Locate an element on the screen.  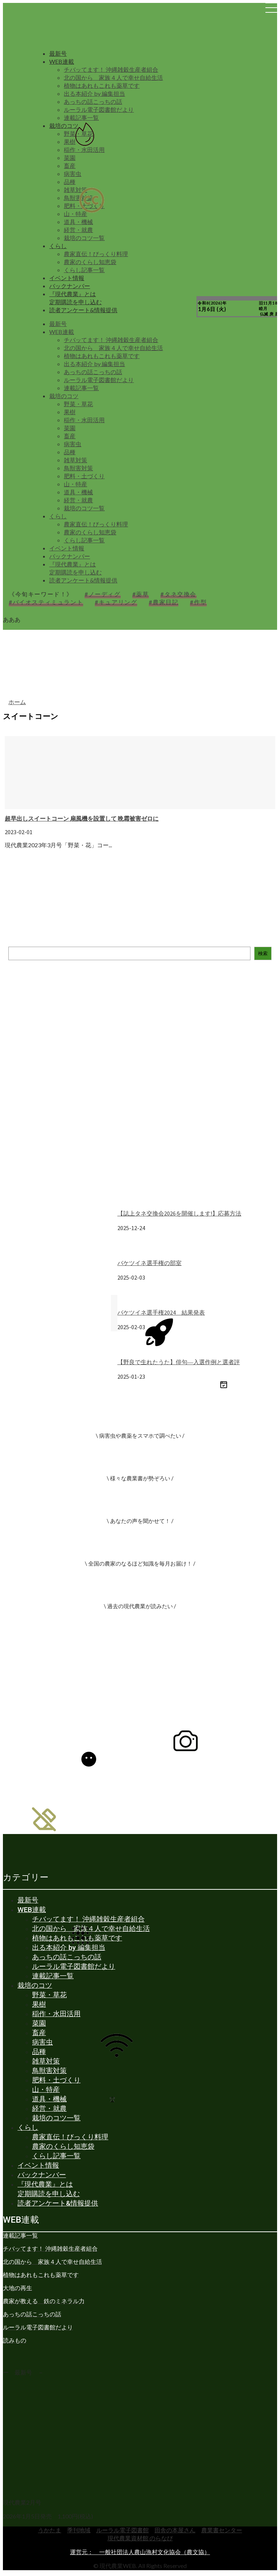
launch or deploy a project is located at coordinates (159, 1332).